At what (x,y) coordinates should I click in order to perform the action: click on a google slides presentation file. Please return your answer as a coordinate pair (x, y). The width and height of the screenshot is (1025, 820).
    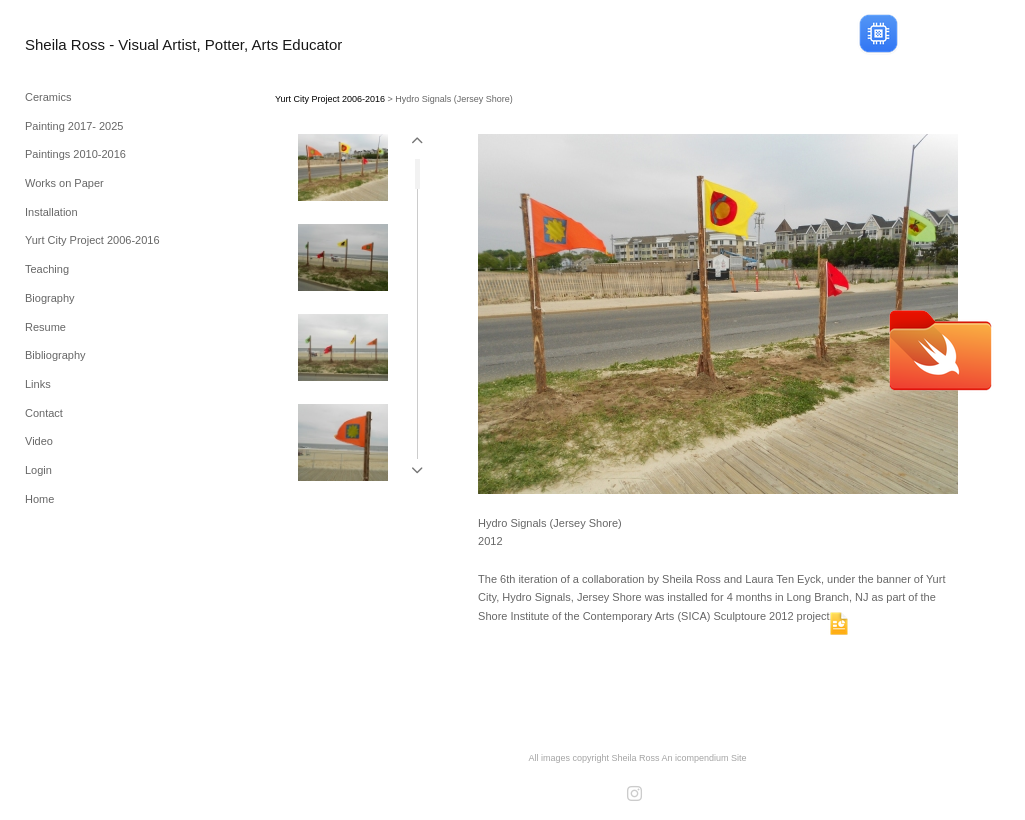
    Looking at the image, I should click on (839, 624).